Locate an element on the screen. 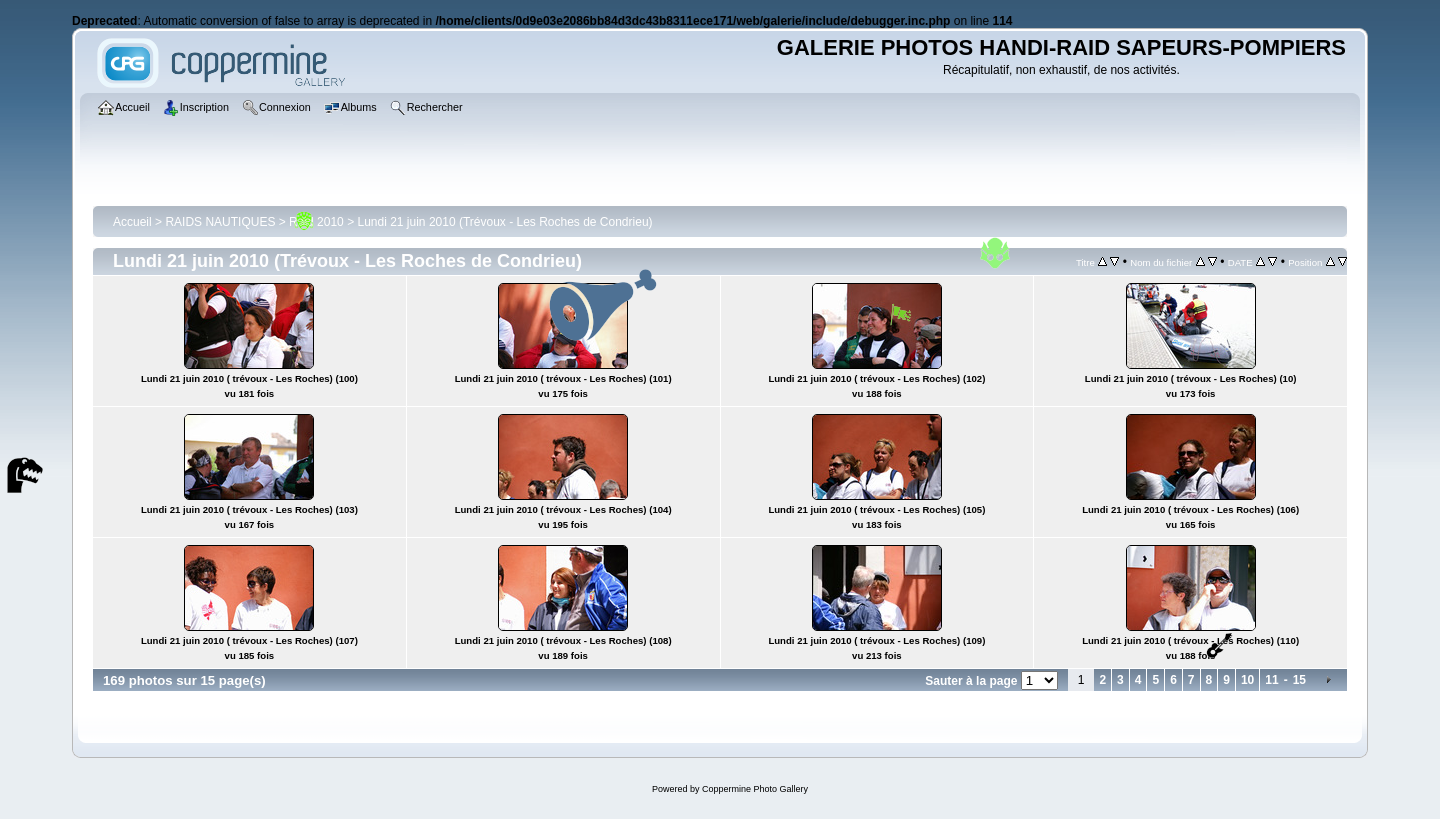 The height and width of the screenshot is (819, 1440). dinosaur or t-rex character selection is located at coordinates (25, 475).